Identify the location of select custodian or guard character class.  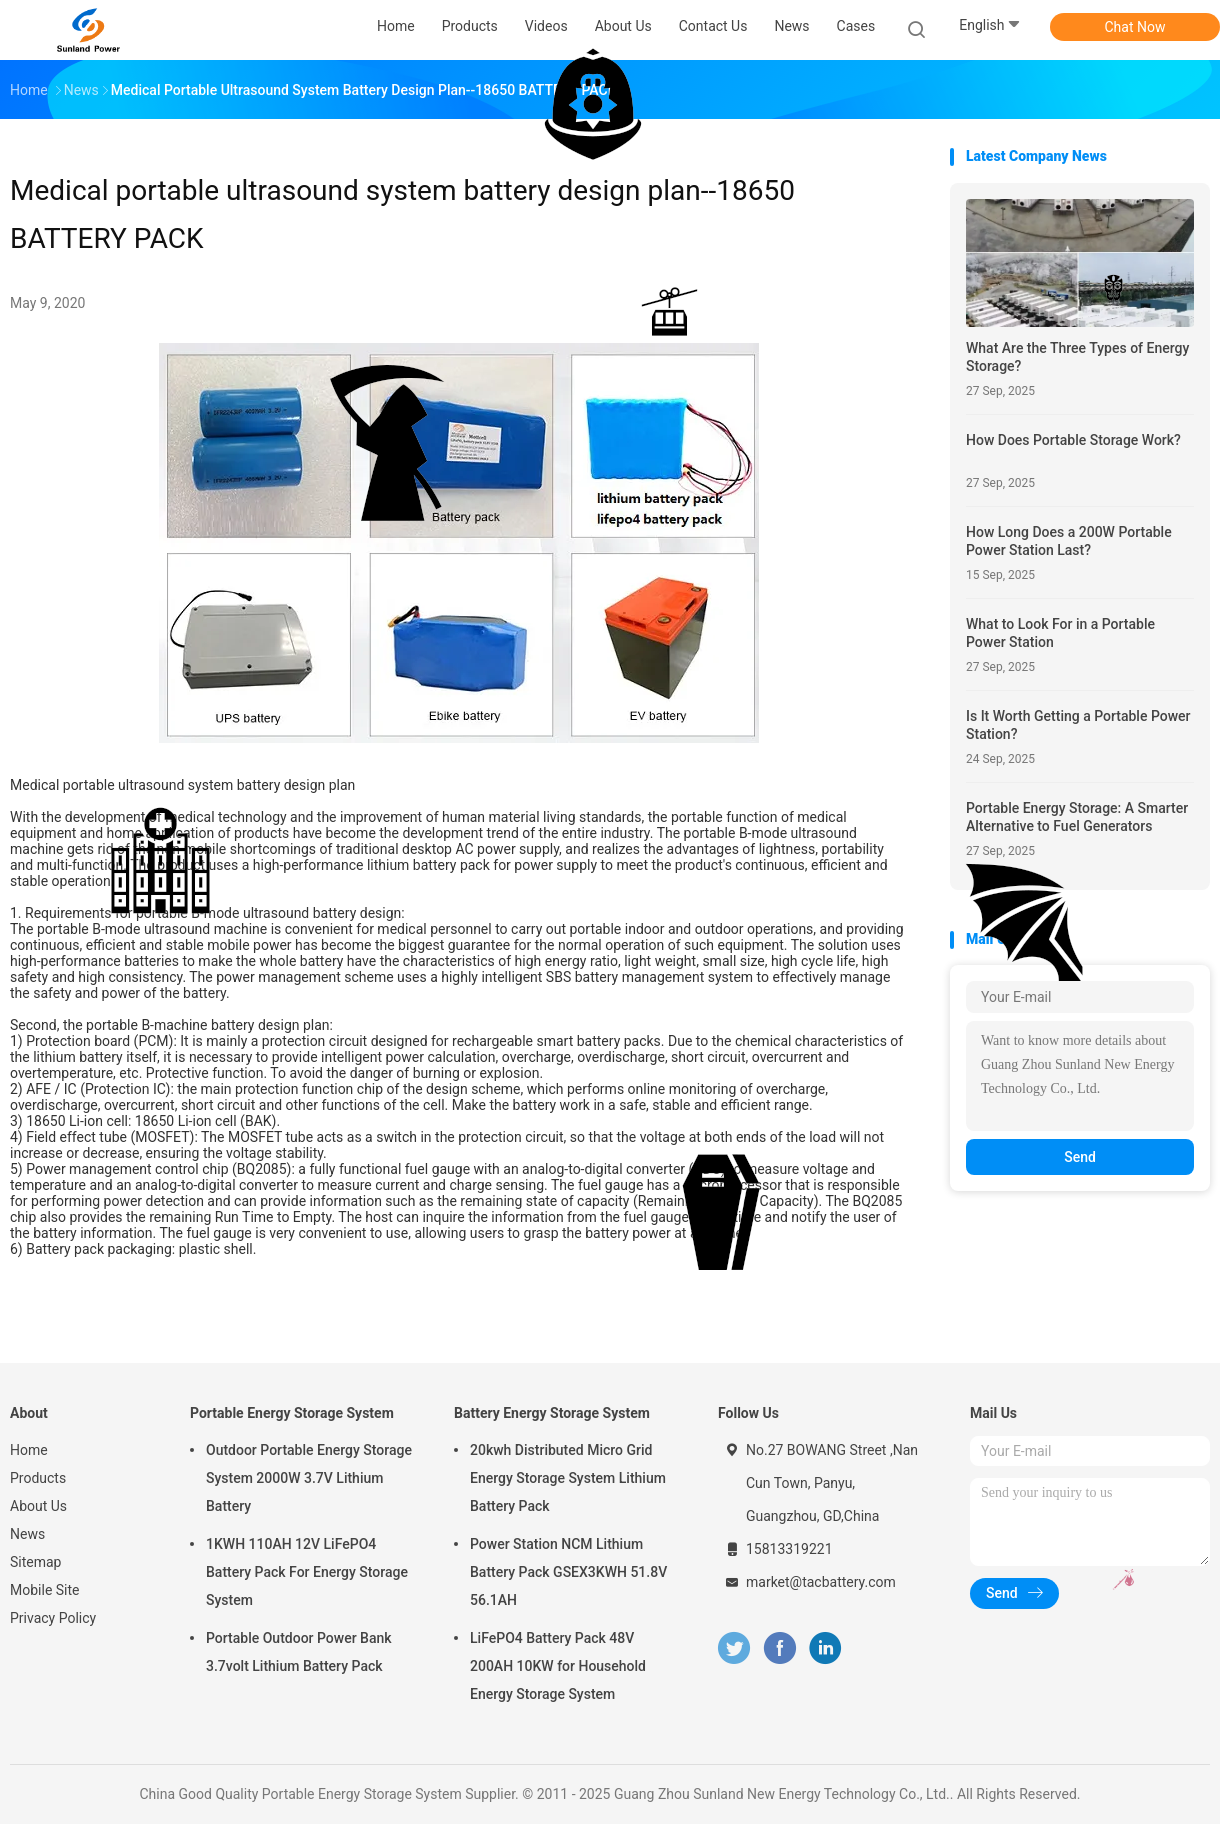
(593, 104).